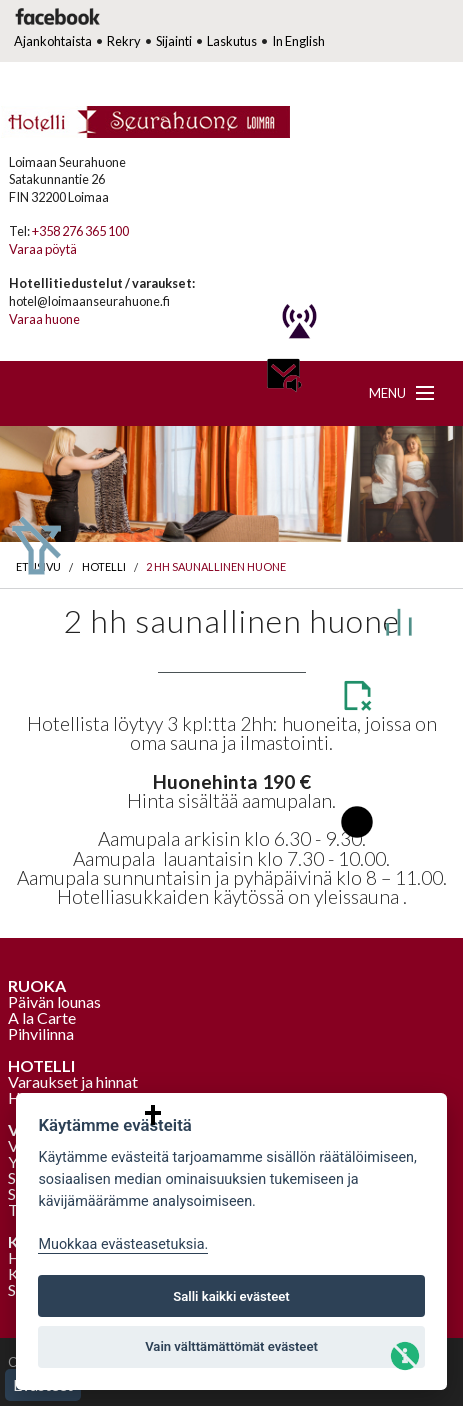 The image size is (463, 1406). I want to click on close the current document, so click(357, 695).